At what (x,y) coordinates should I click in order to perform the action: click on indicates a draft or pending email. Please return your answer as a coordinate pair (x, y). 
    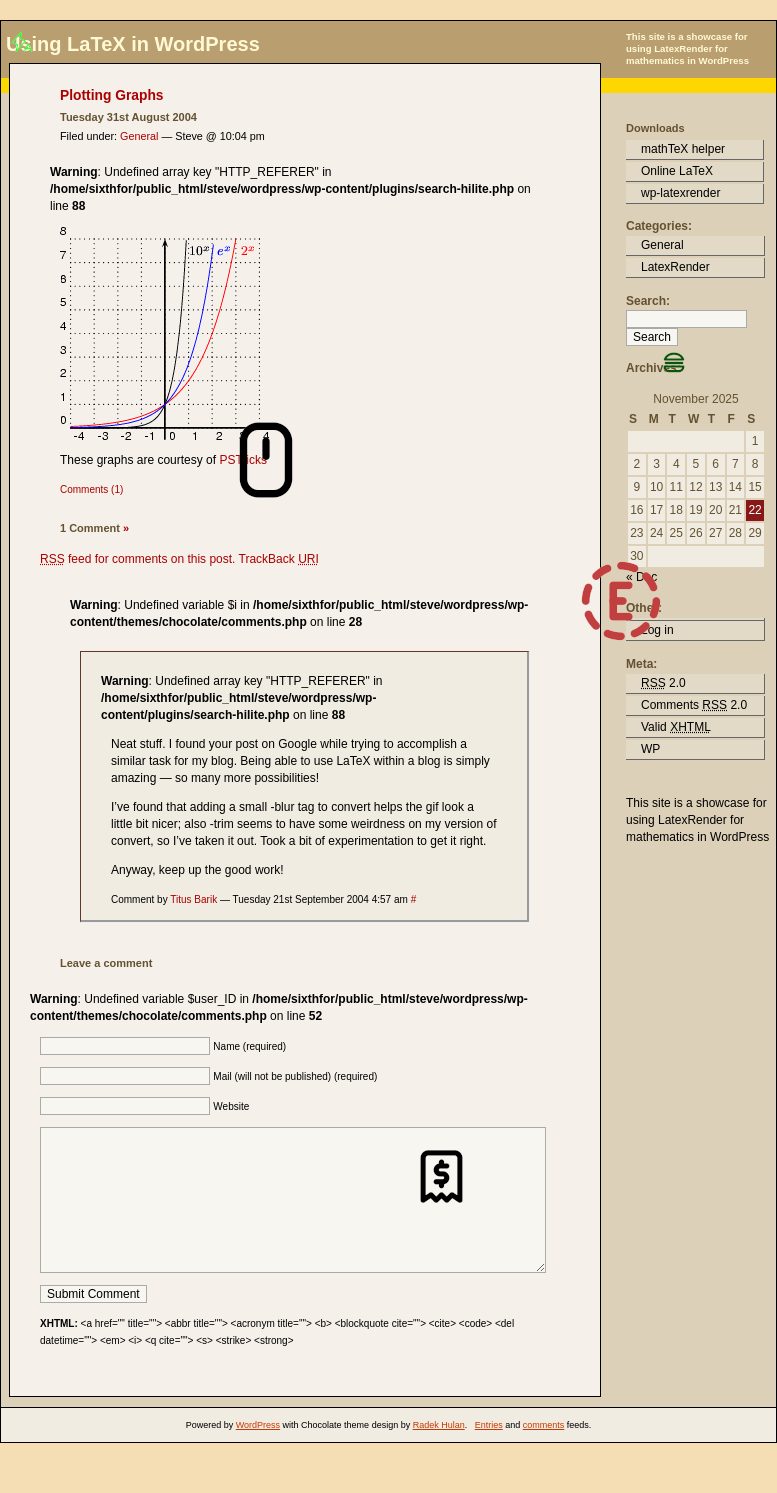
    Looking at the image, I should click on (621, 601).